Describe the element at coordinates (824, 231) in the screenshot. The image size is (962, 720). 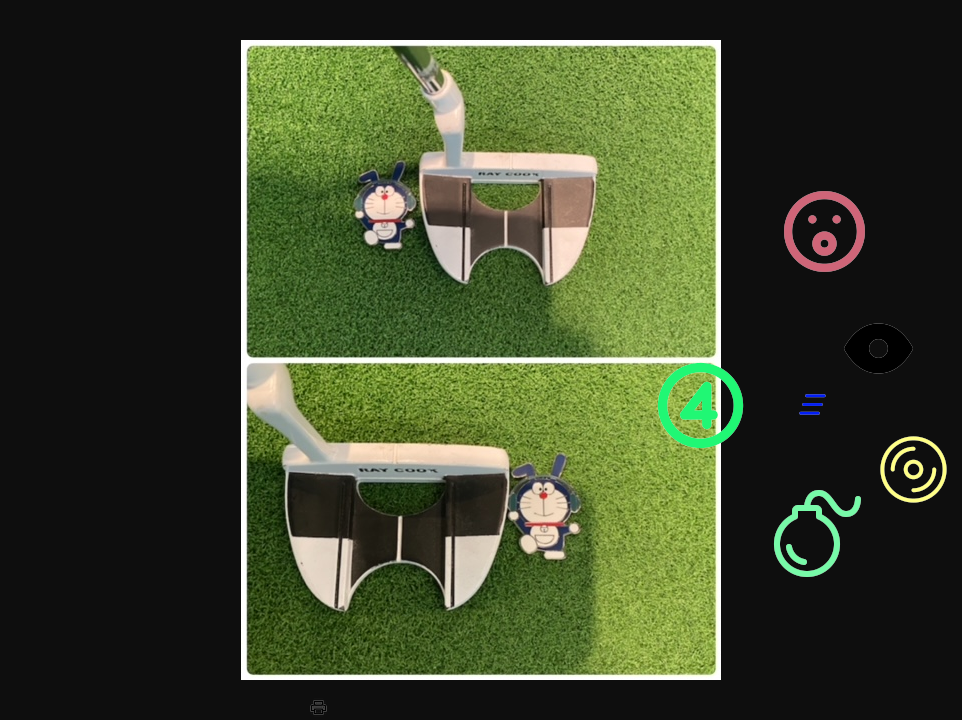
I see `react with surprise to a message or post` at that location.